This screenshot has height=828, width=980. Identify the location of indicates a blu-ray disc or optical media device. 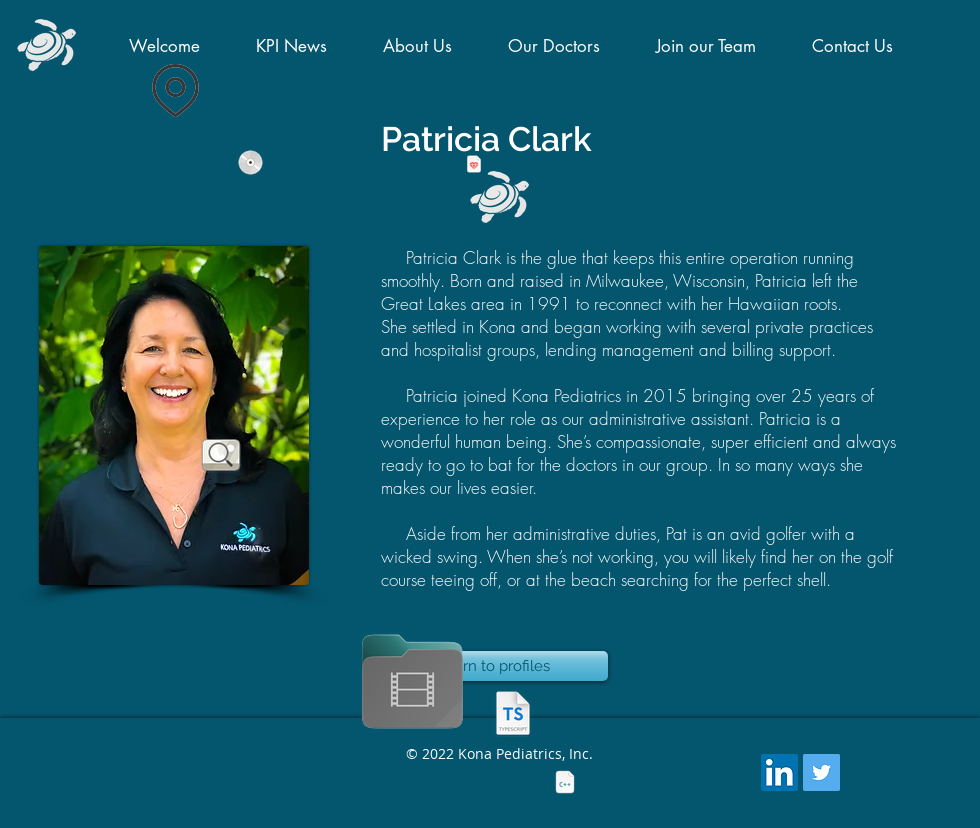
(250, 162).